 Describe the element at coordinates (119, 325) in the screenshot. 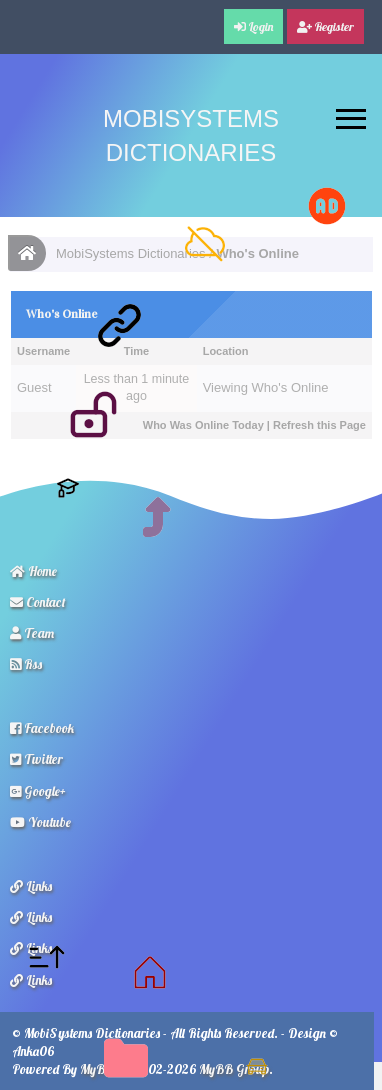

I see `copy or share a link` at that location.